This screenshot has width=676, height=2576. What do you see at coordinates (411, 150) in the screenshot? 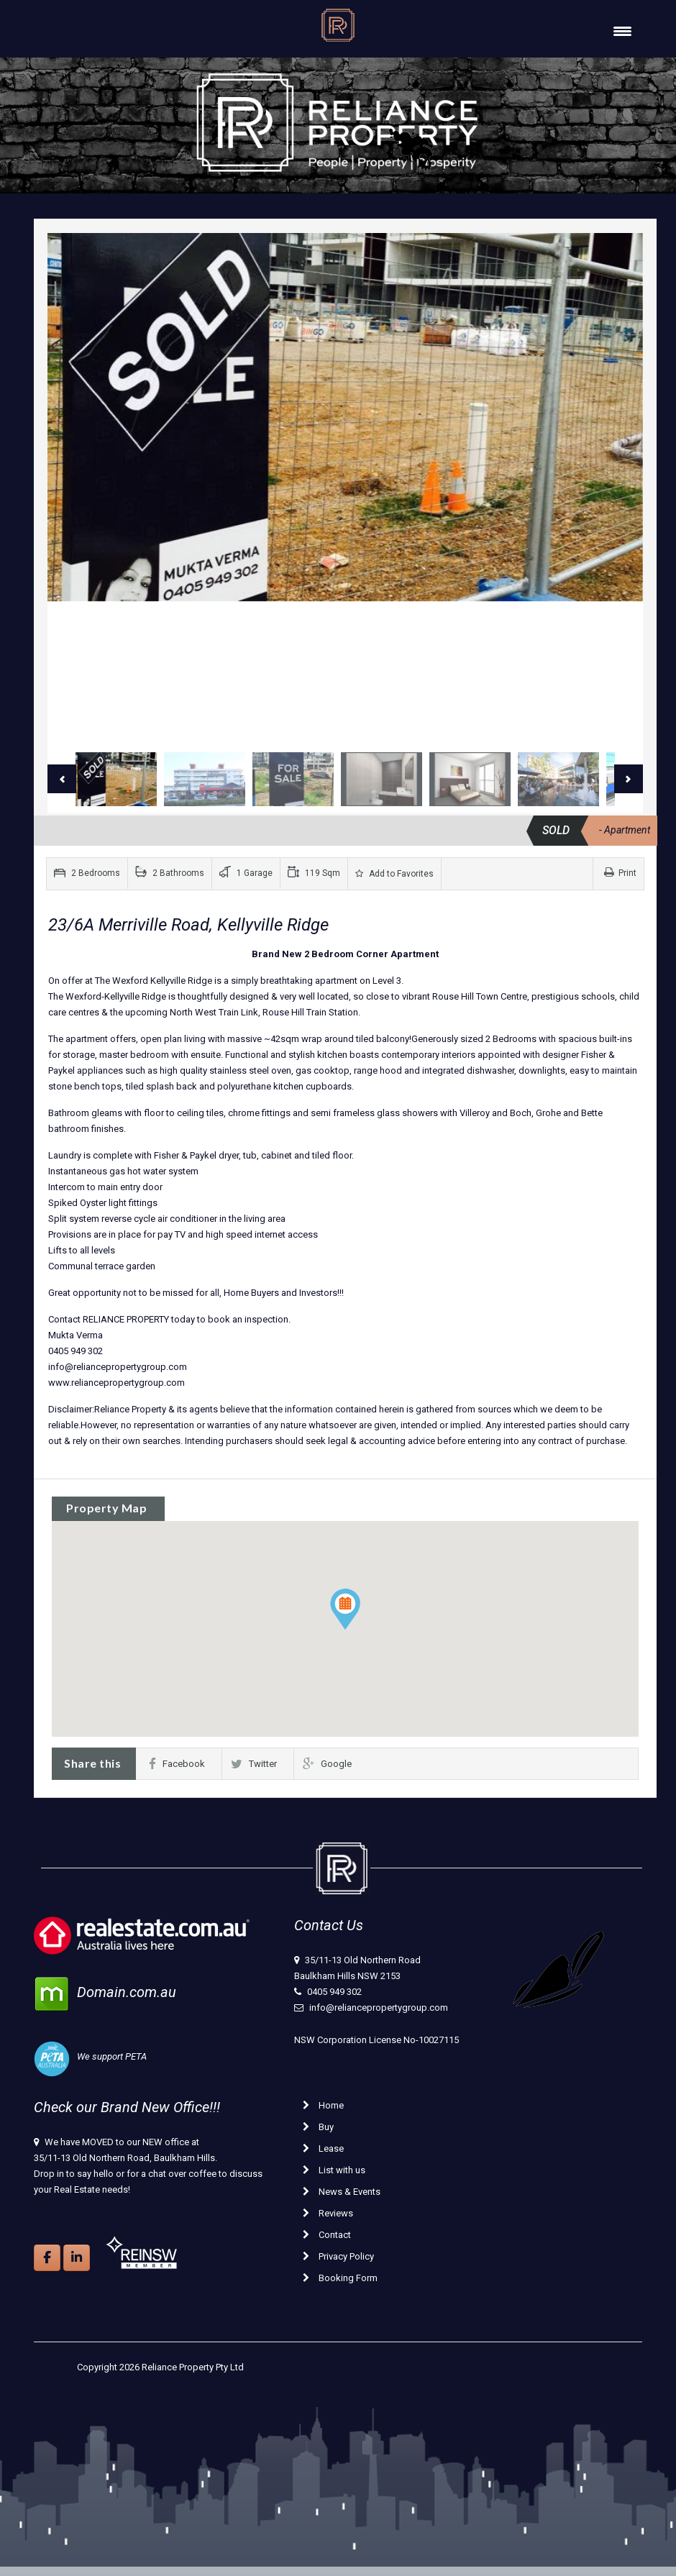
I see `indicates a critical hit or instant kill ability` at bounding box center [411, 150].